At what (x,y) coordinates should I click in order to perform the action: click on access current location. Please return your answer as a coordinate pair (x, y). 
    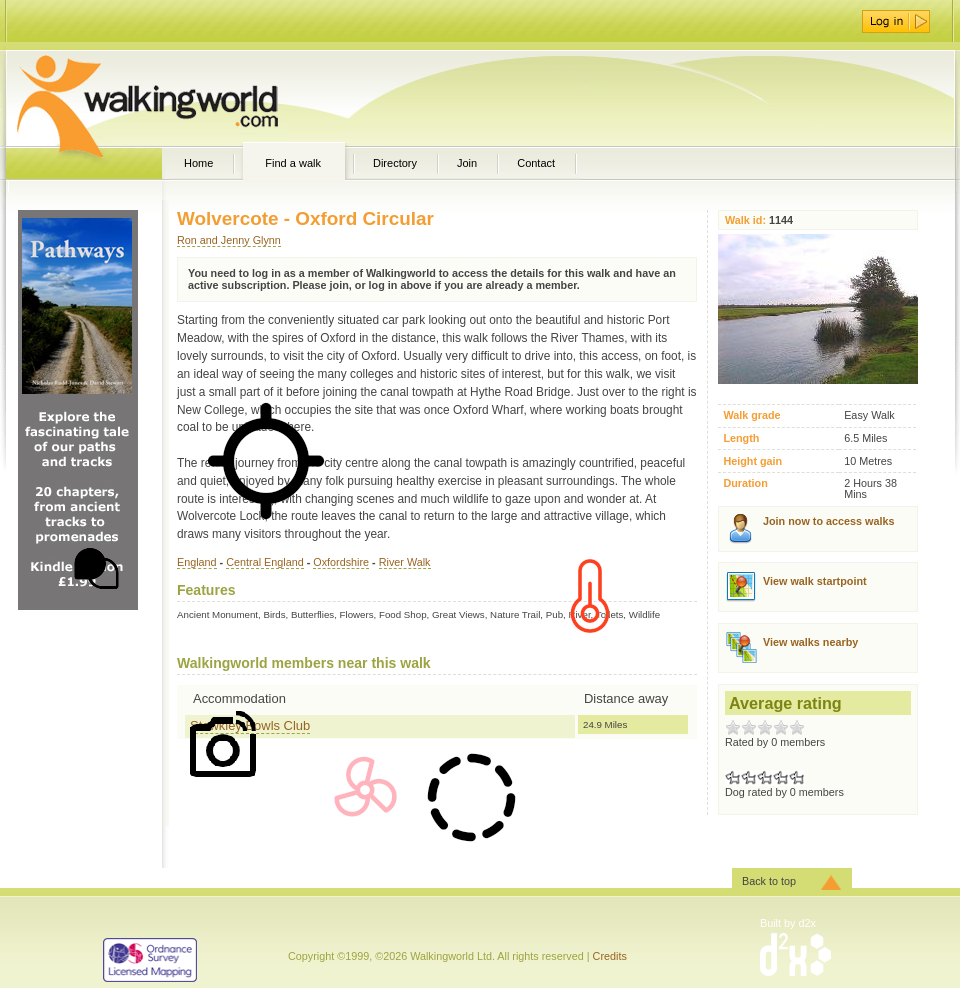
    Looking at the image, I should click on (266, 461).